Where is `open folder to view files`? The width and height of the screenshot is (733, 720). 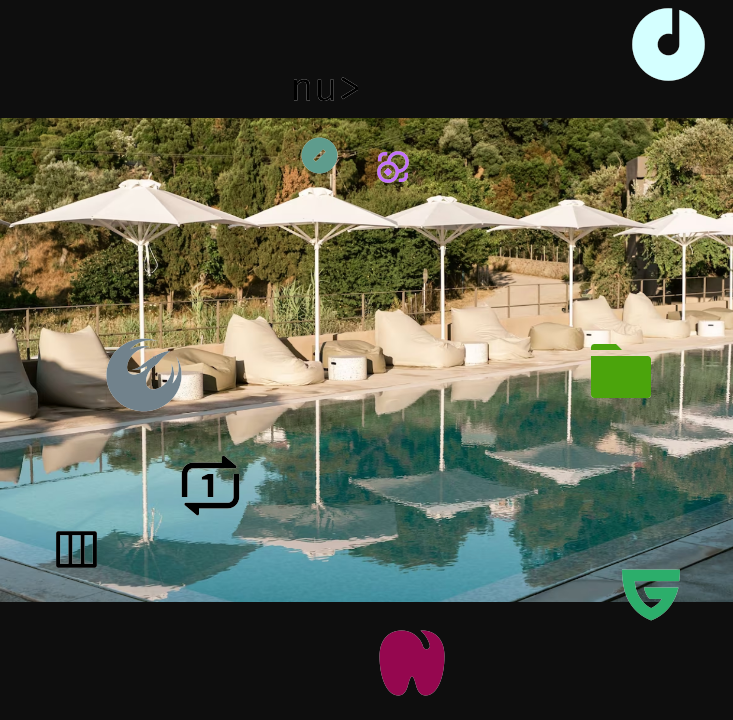
open folder to view files is located at coordinates (621, 371).